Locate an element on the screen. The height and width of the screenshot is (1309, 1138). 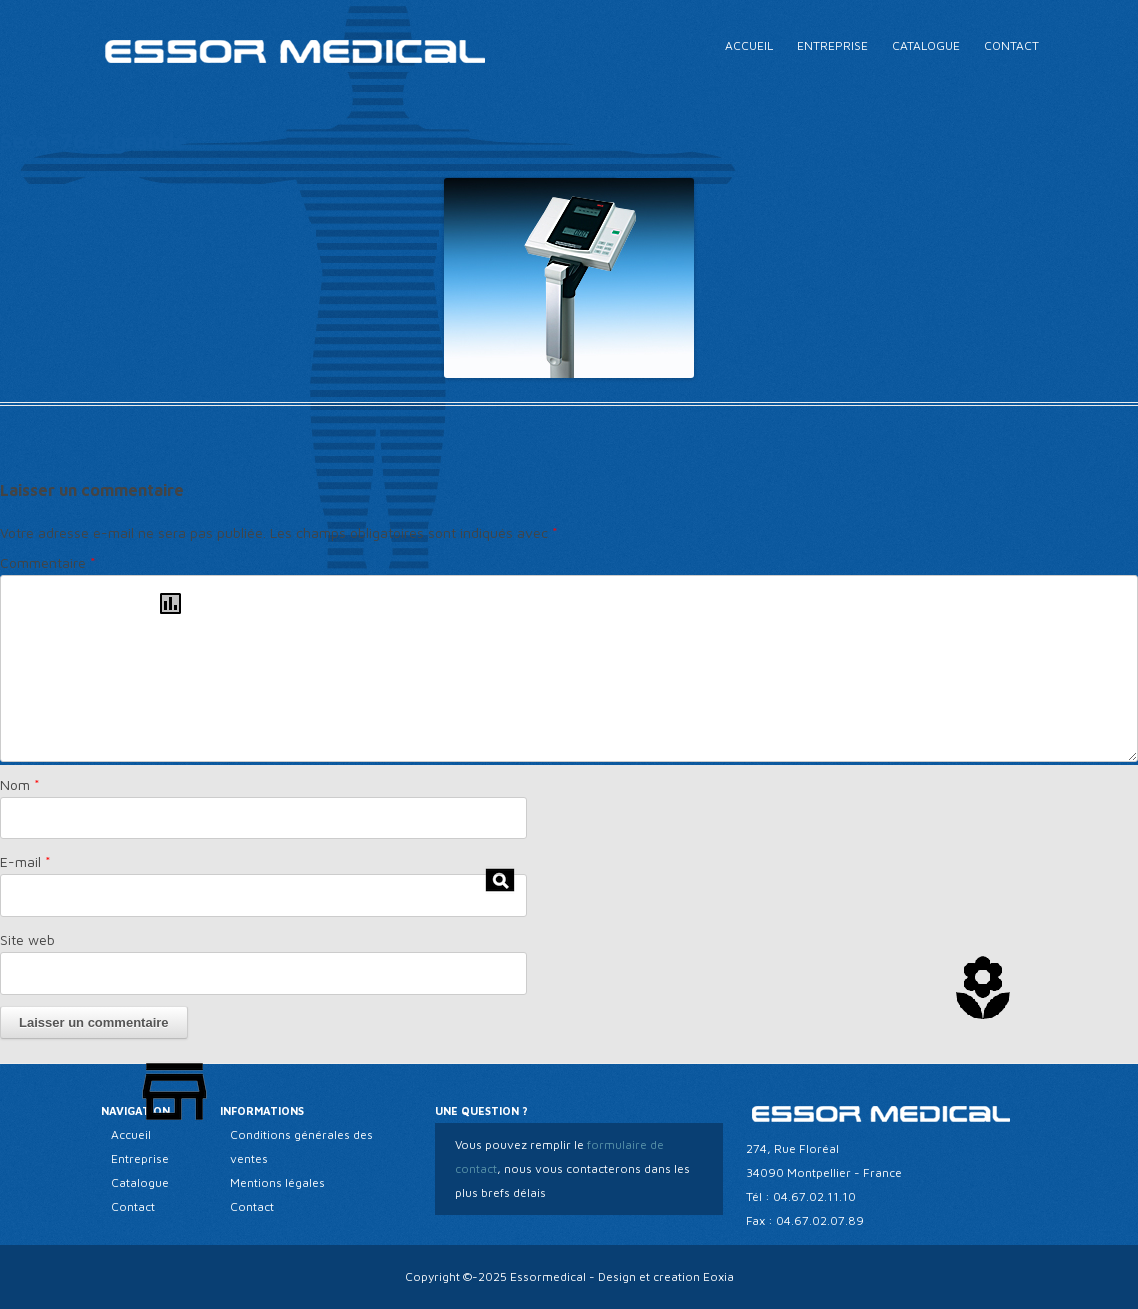
browse or open the store is located at coordinates (174, 1091).